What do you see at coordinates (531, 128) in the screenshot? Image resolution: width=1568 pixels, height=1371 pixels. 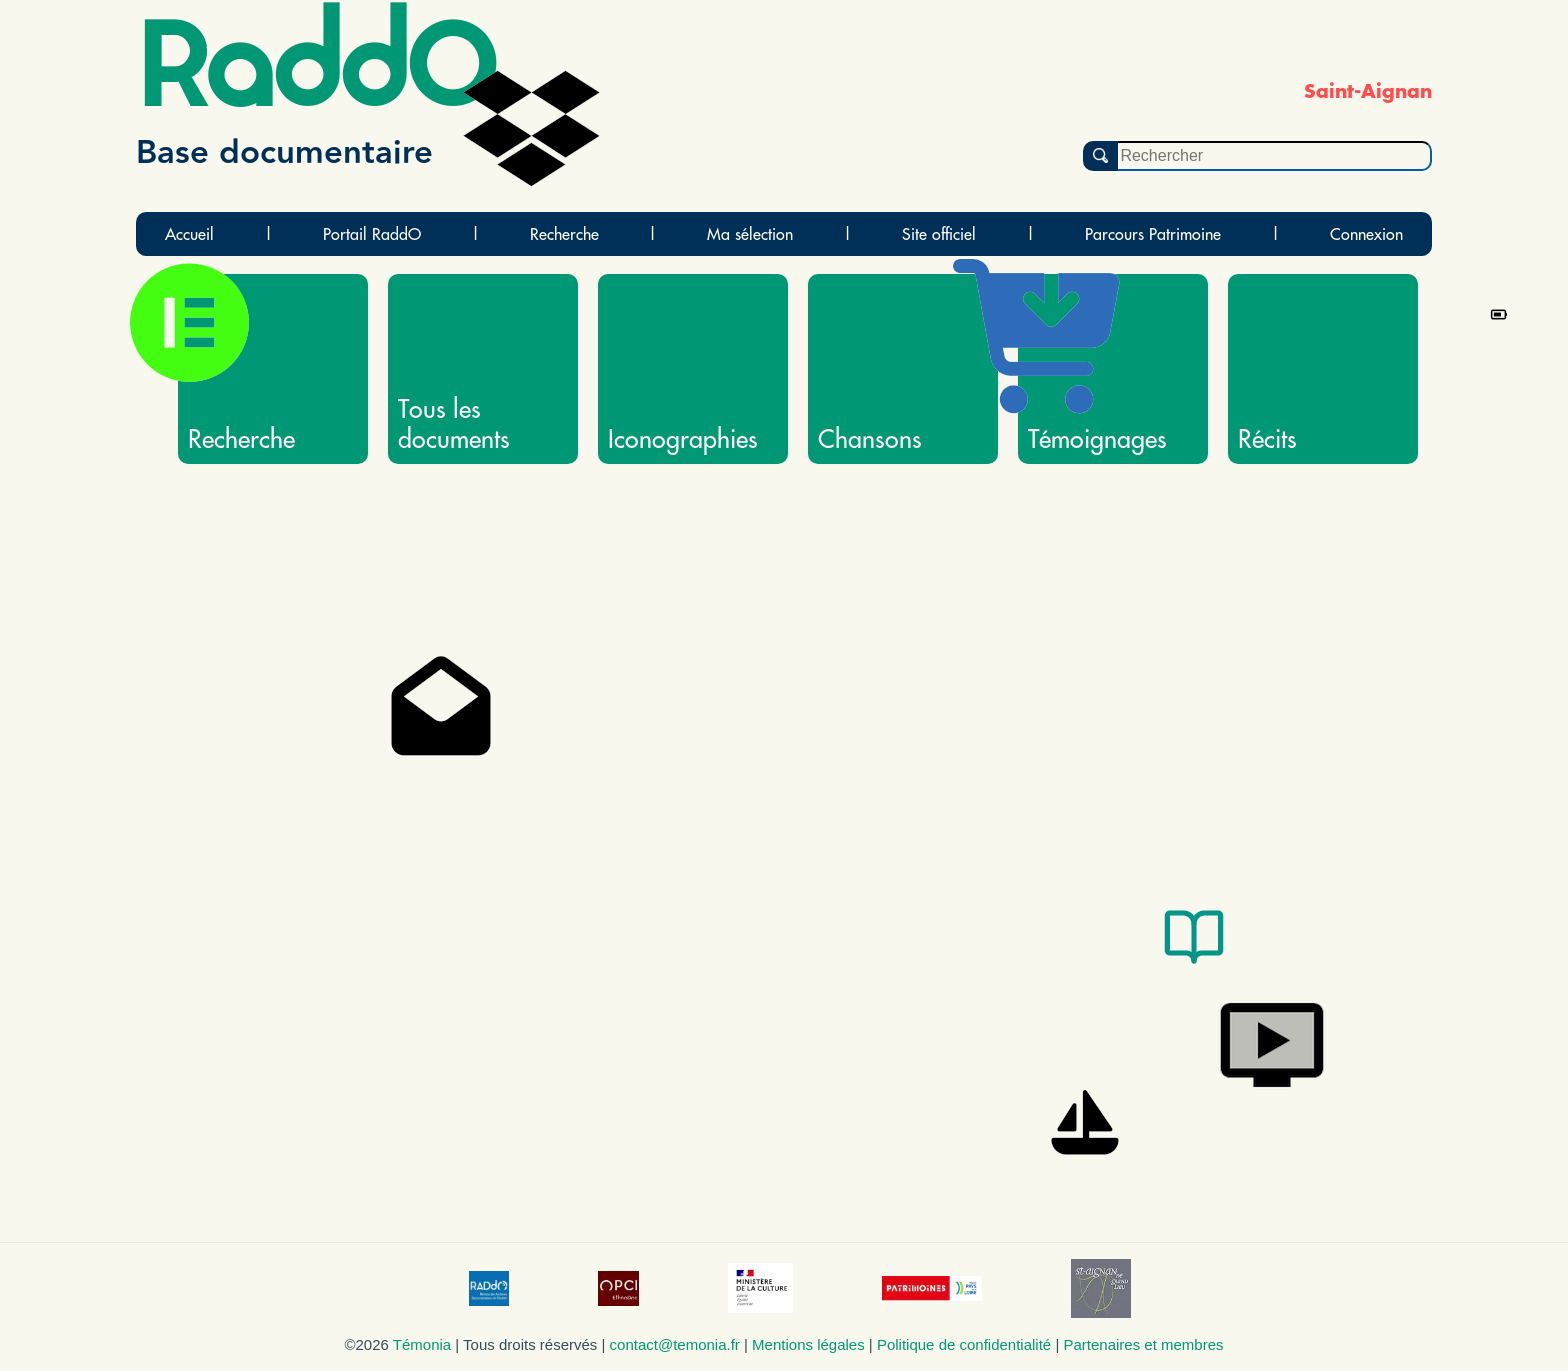 I see `open Dropbox cloud storage` at bounding box center [531, 128].